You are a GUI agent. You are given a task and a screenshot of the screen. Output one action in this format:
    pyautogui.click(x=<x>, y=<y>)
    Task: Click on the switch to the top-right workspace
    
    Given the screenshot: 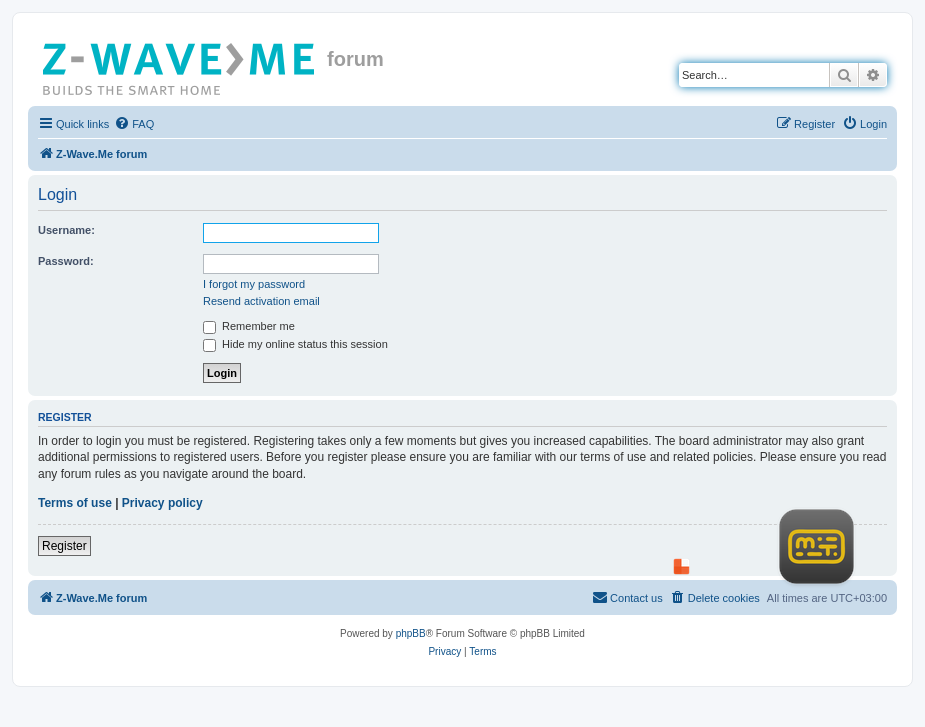 What is the action you would take?
    pyautogui.click(x=681, y=566)
    